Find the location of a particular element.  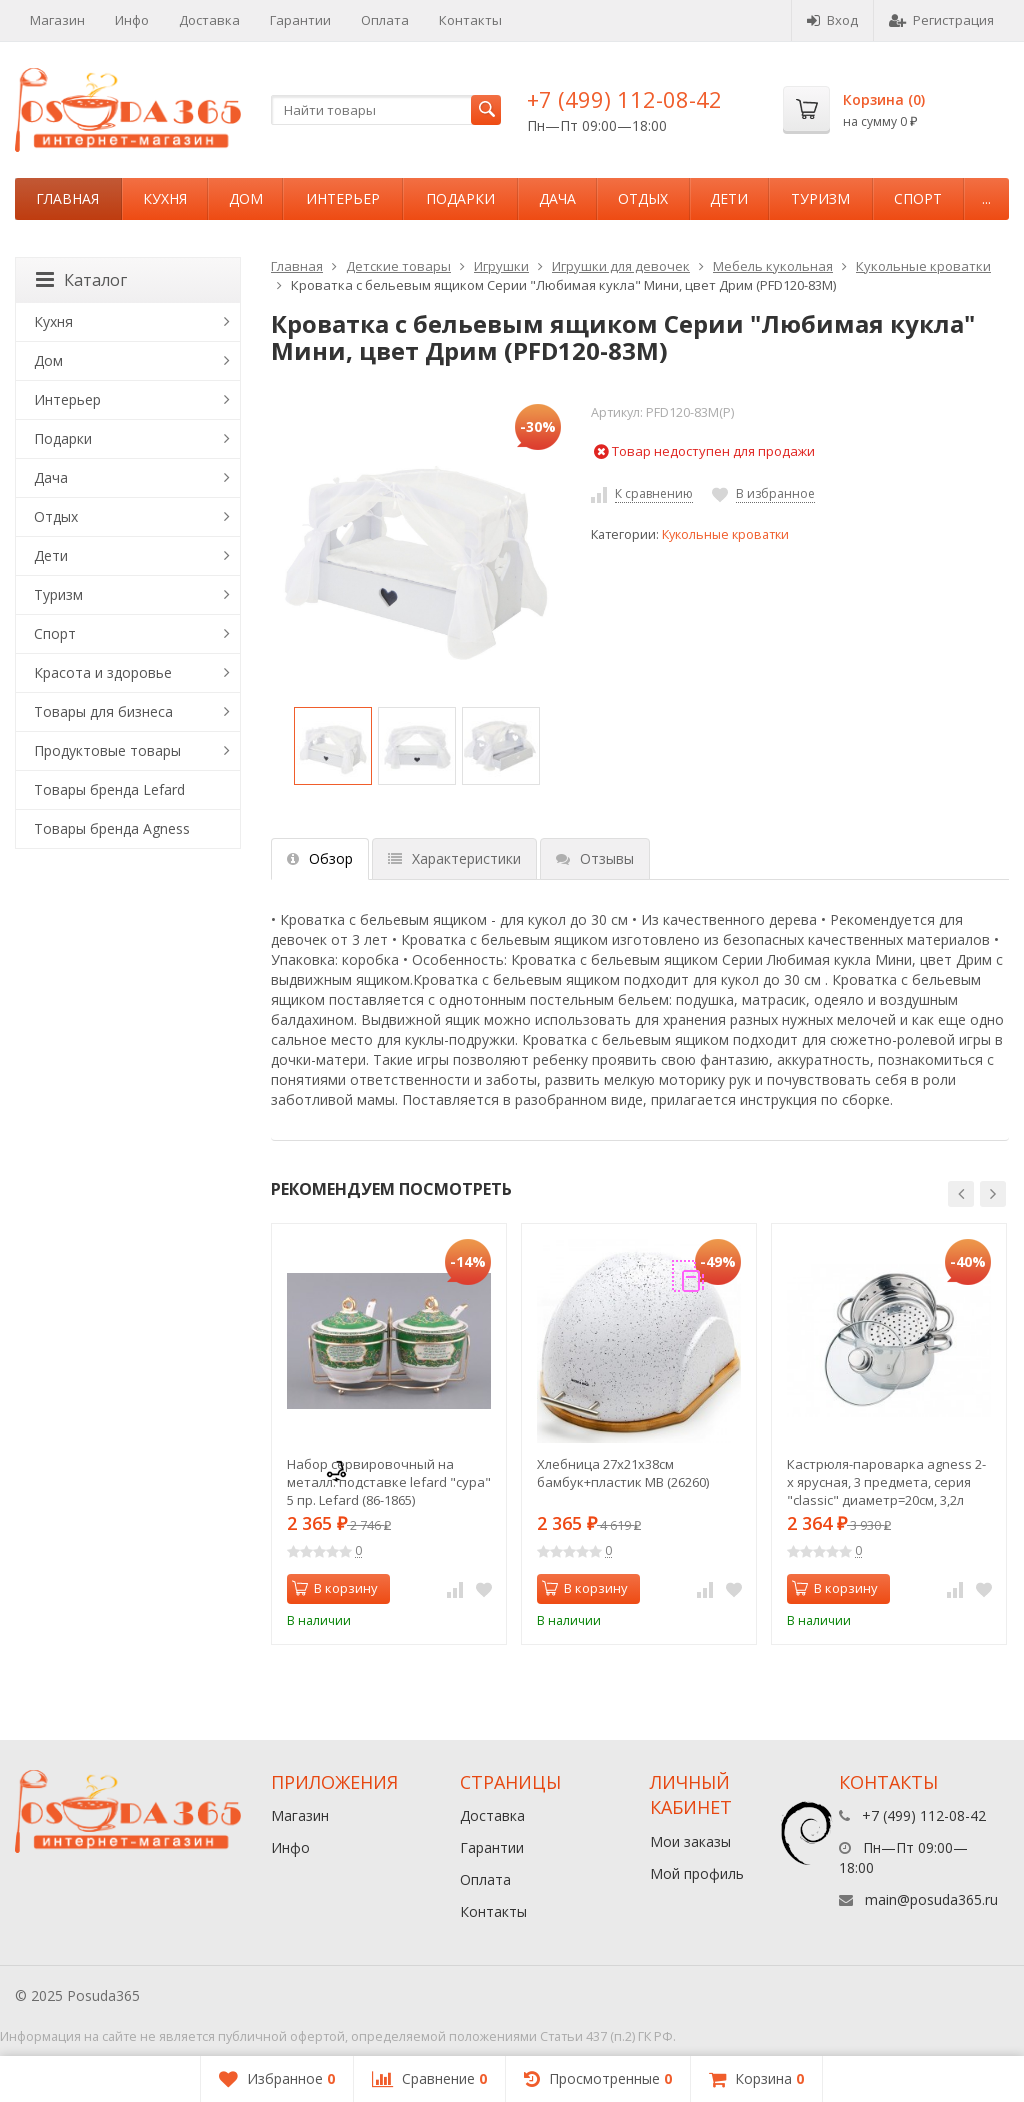

find nearby electric scooter rentals is located at coordinates (336, 1471).